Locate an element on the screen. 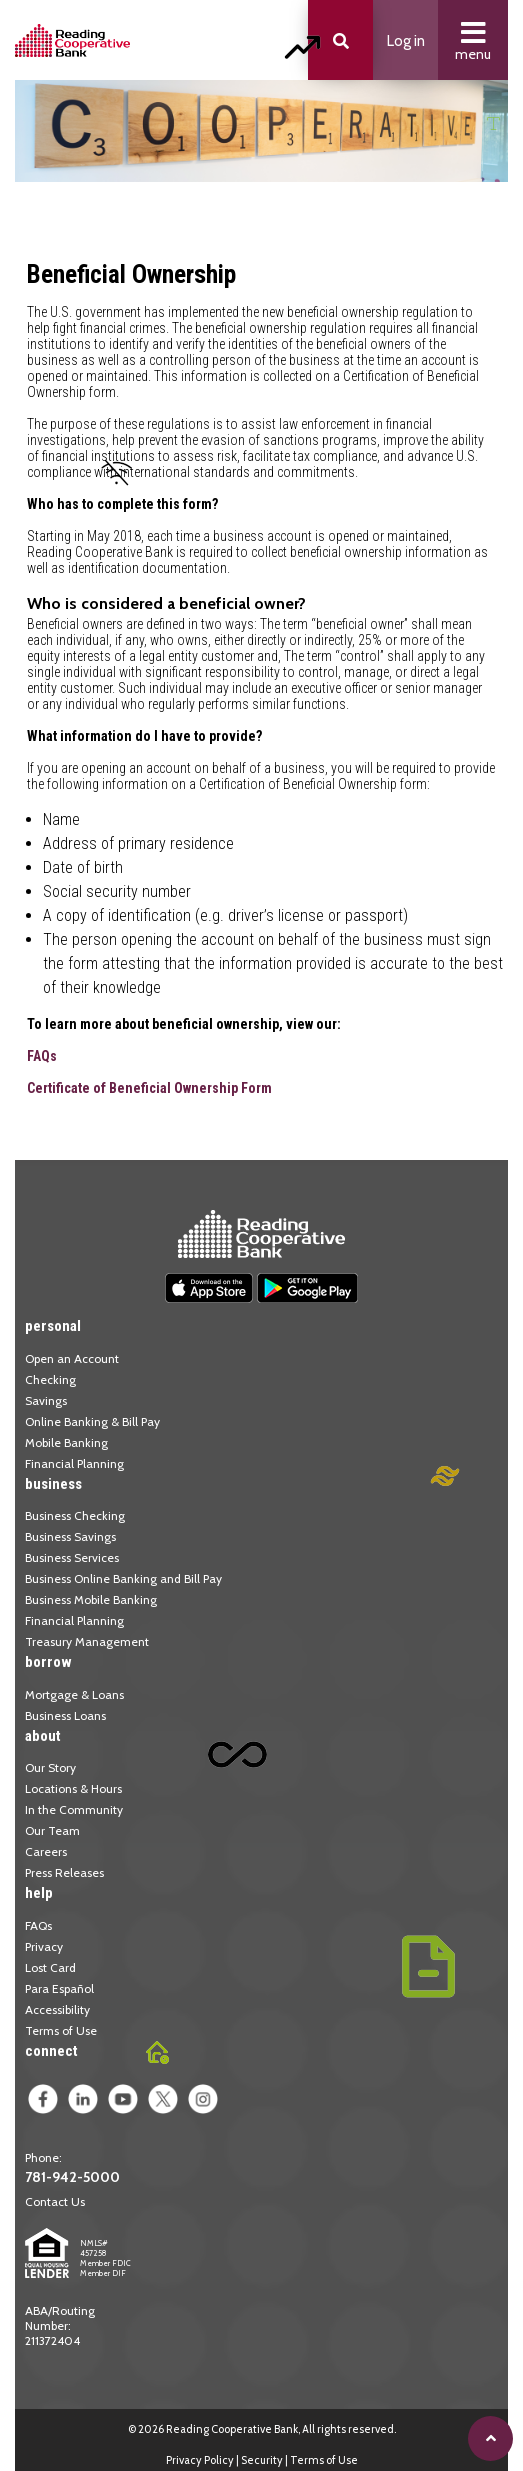 The height and width of the screenshot is (2471, 523). view trending or popular content is located at coordinates (302, 48).